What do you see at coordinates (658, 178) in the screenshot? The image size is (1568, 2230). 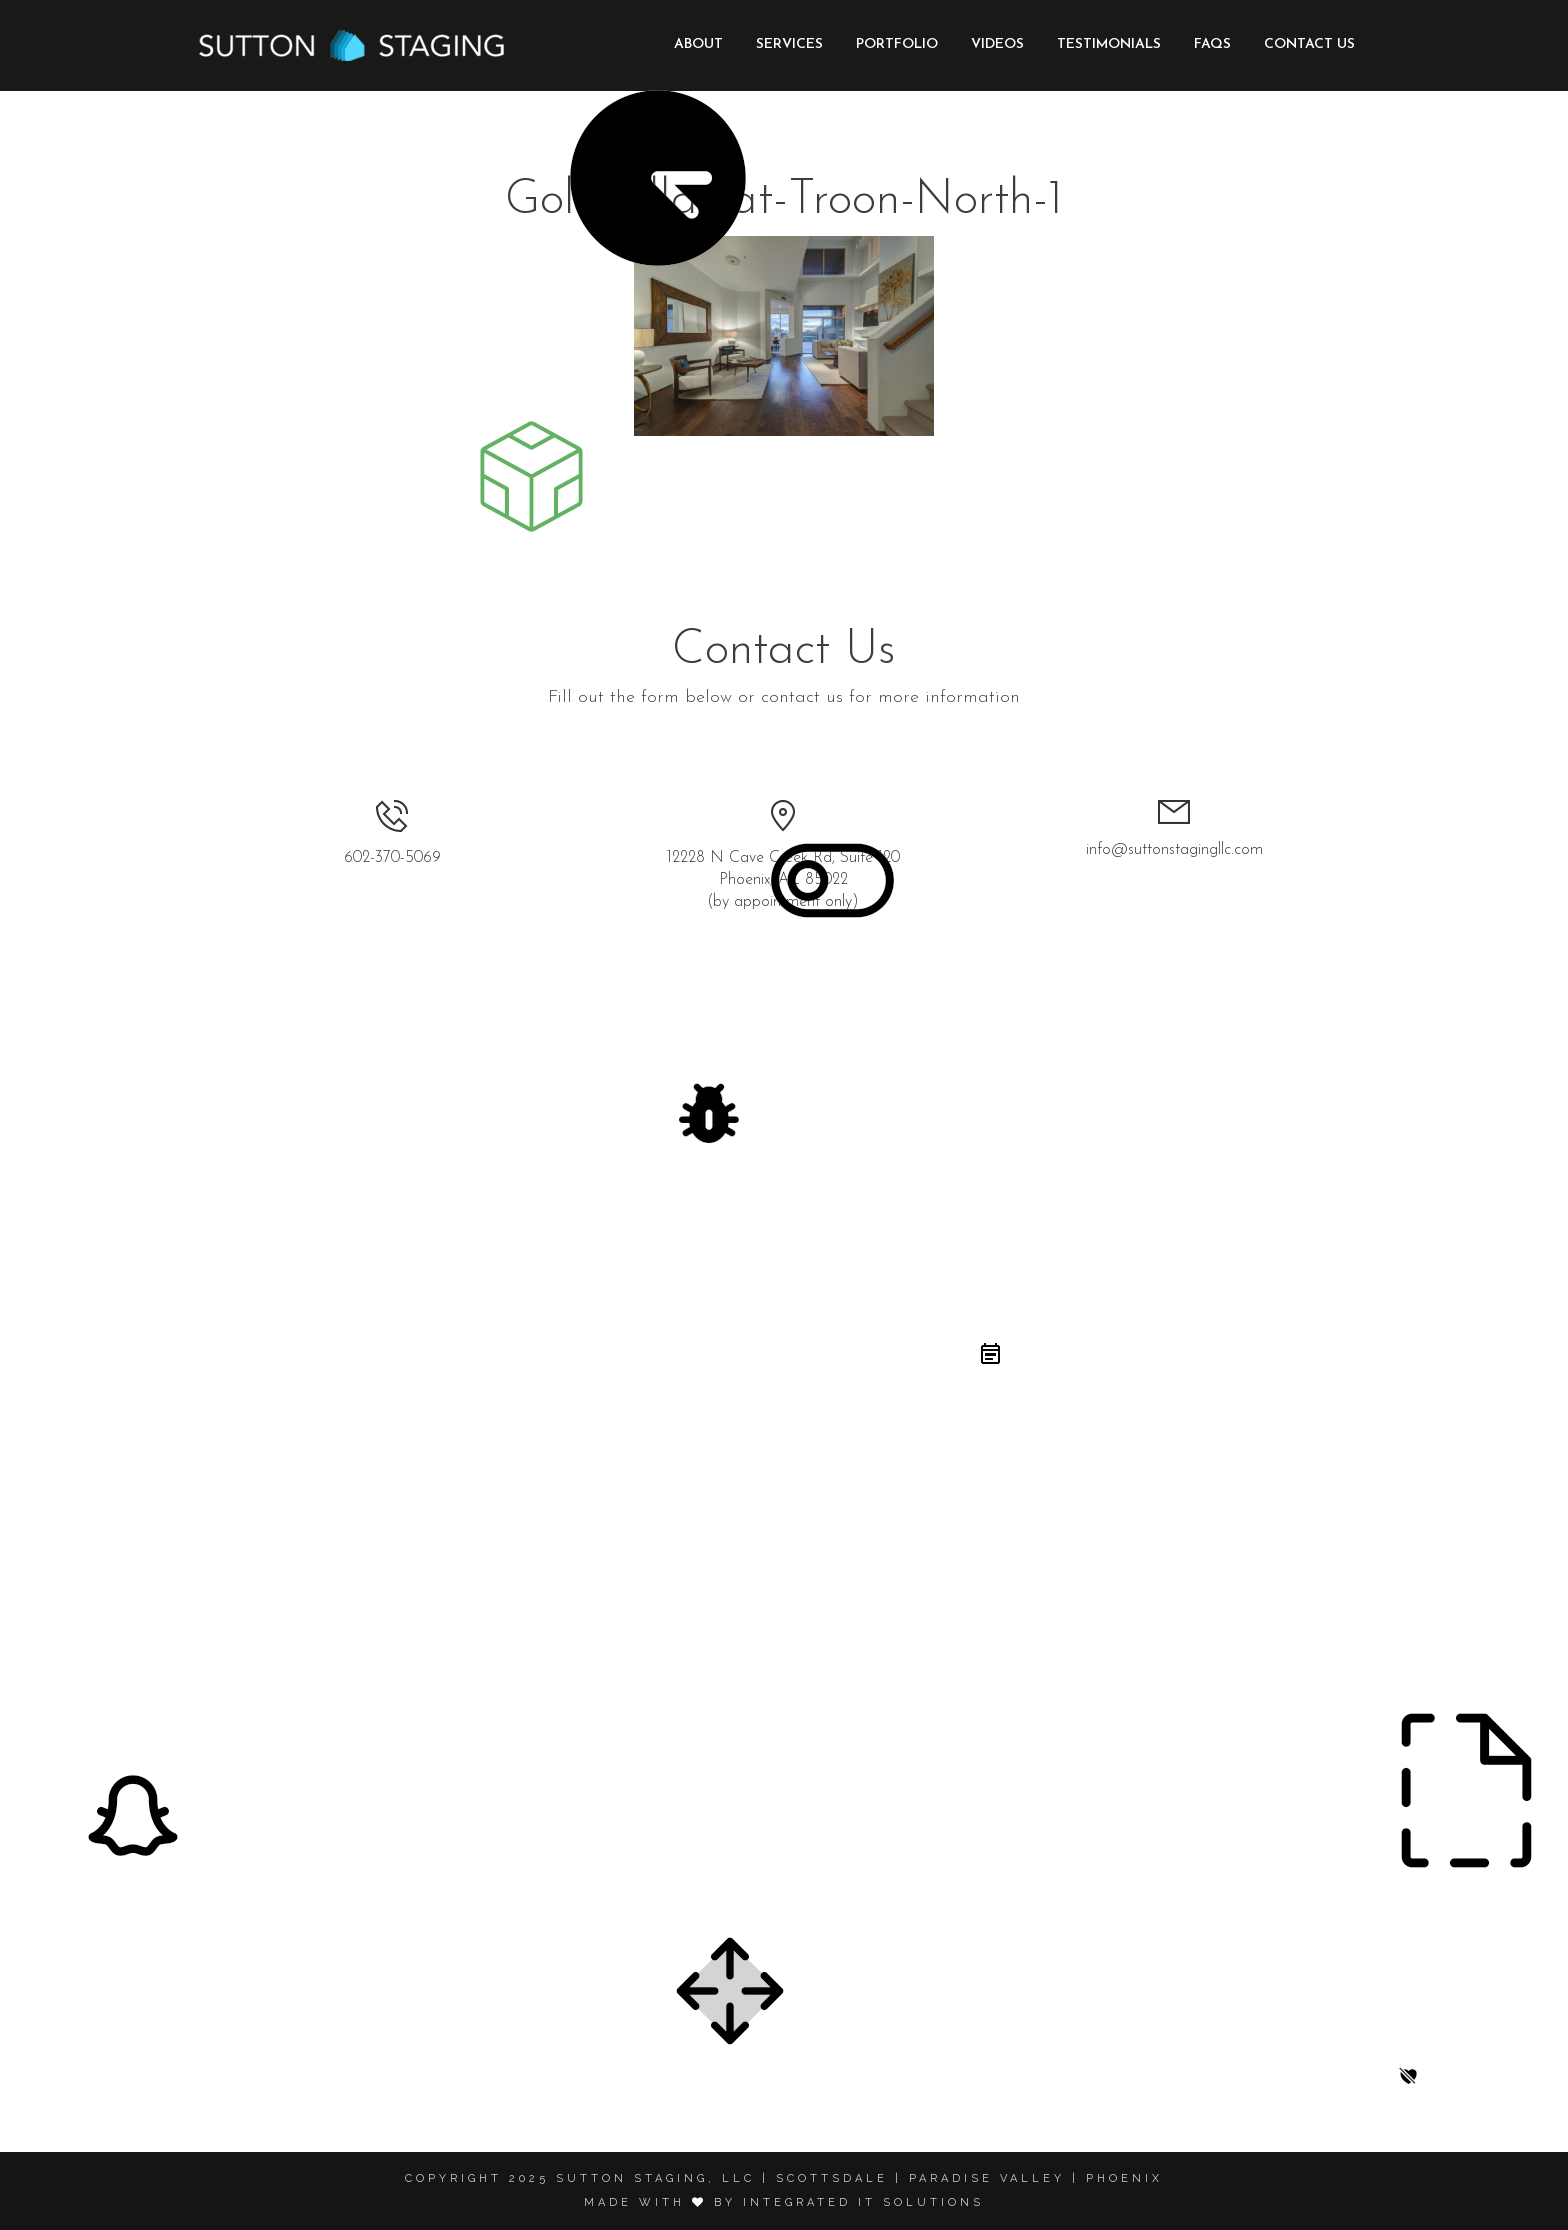 I see `indicates afternoon time or PM hours` at bounding box center [658, 178].